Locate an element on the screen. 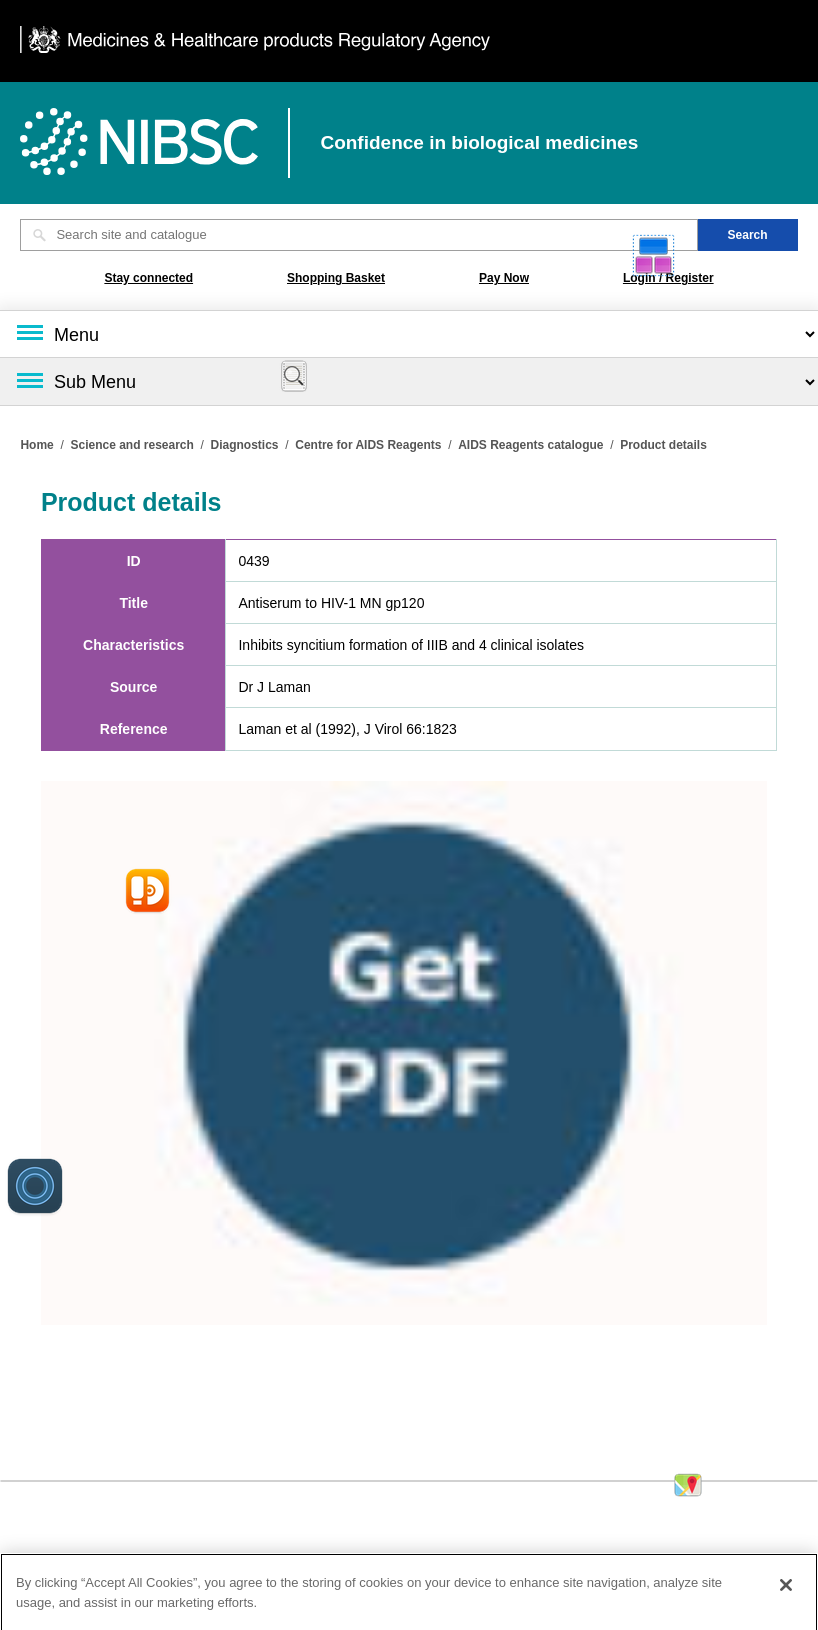 The image size is (818, 1630). open impression, a disk image writing utility is located at coordinates (147, 890).